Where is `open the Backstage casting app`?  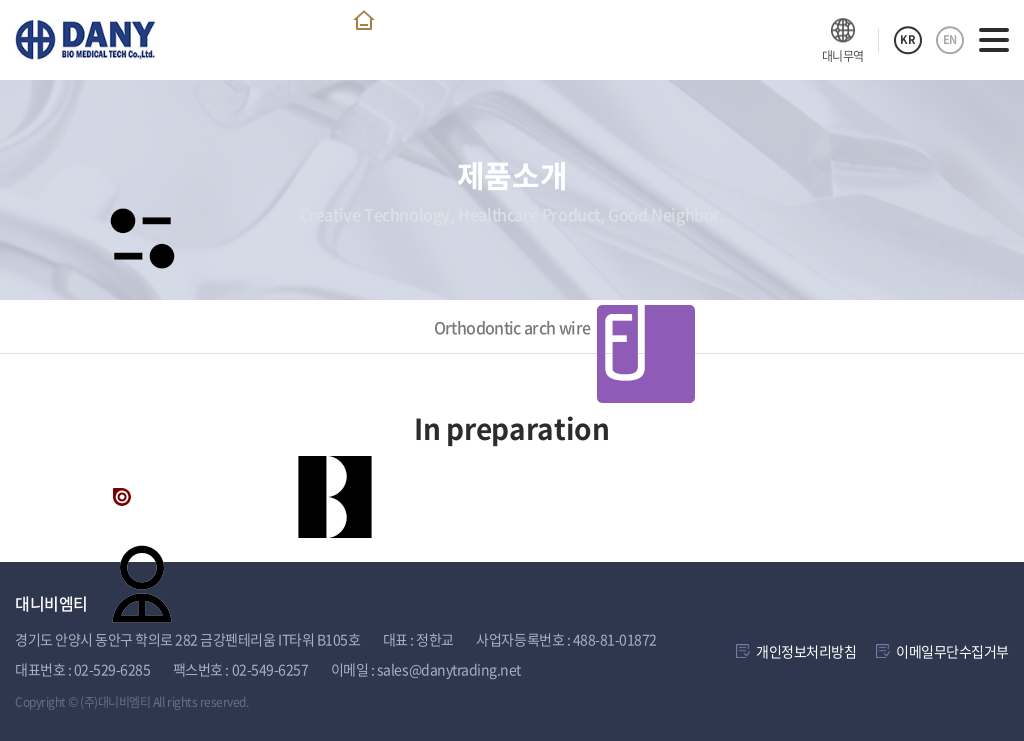 open the Backstage casting app is located at coordinates (335, 497).